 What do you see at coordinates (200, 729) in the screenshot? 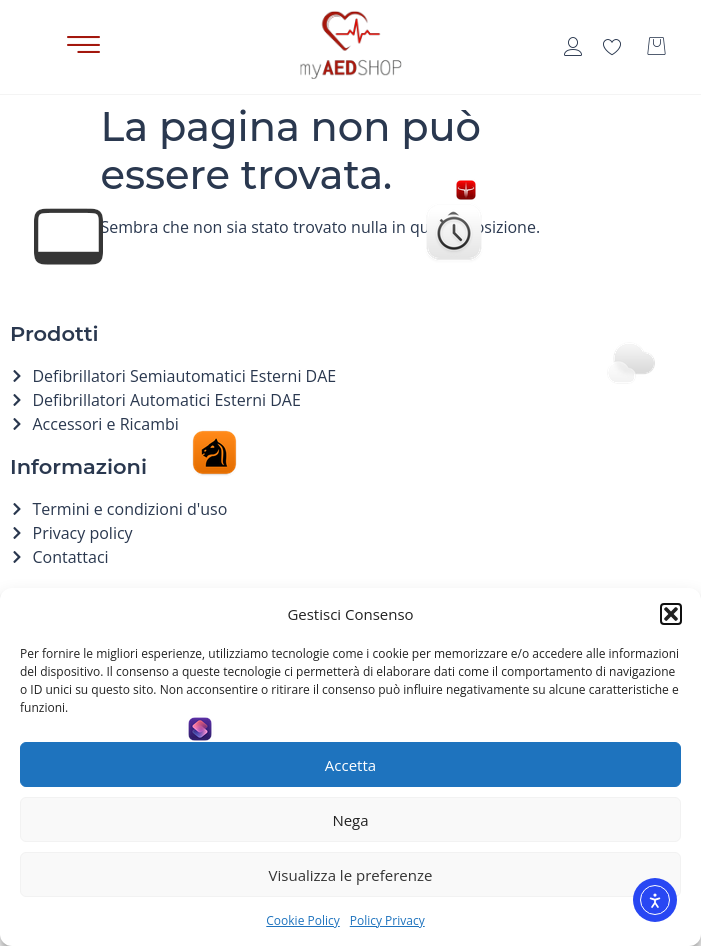
I see `open the shortcuts app` at bounding box center [200, 729].